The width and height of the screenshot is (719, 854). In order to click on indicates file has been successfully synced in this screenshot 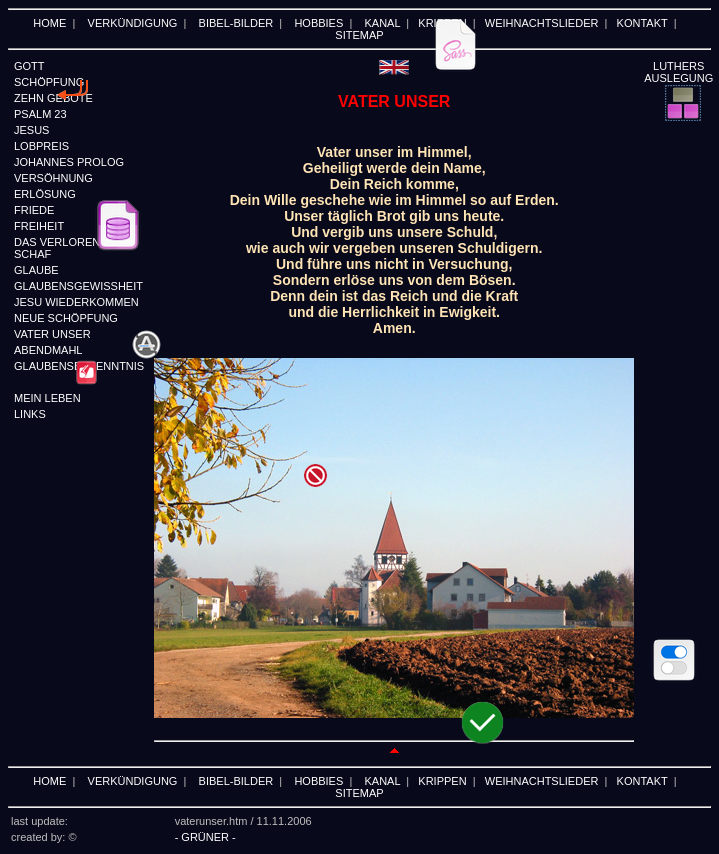, I will do `click(482, 722)`.